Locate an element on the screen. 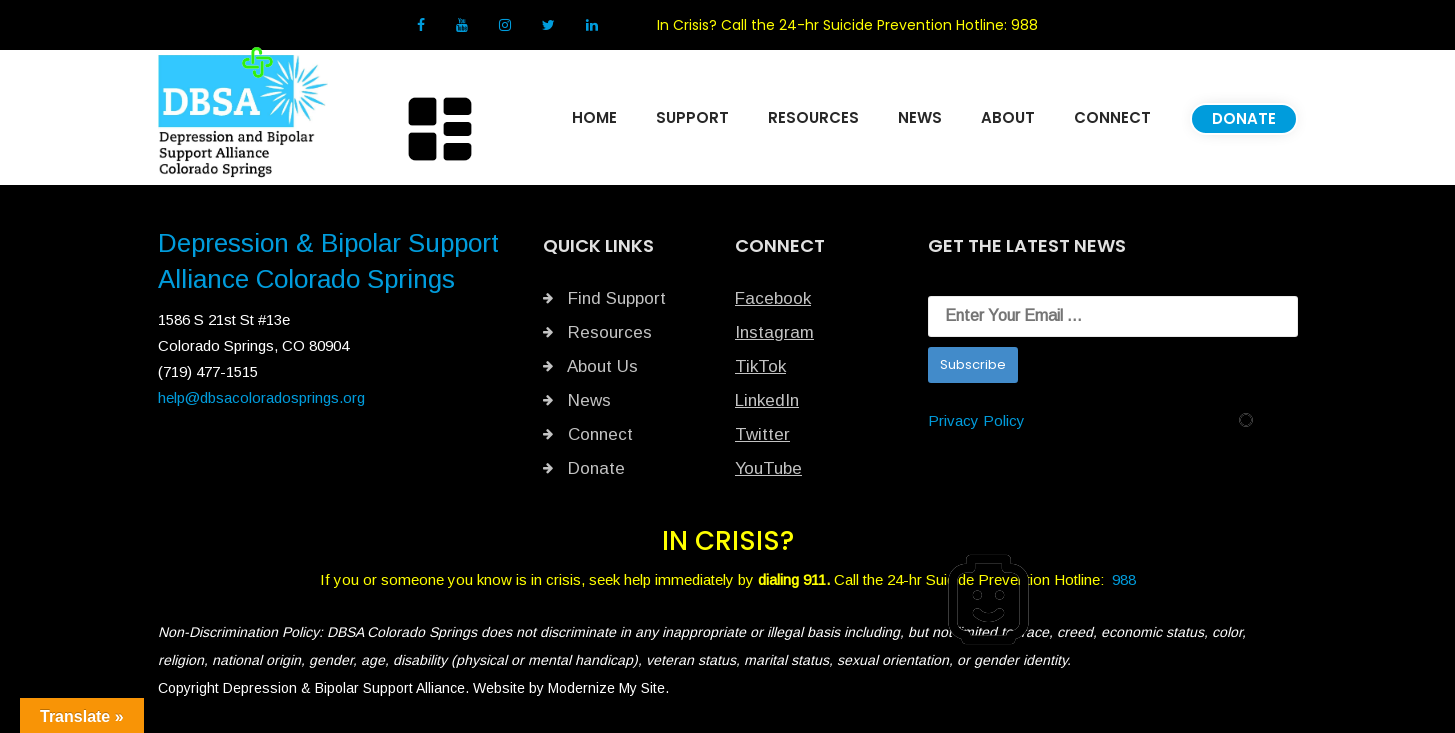 The height and width of the screenshot is (733, 1455). access building blocks or modular components is located at coordinates (988, 599).